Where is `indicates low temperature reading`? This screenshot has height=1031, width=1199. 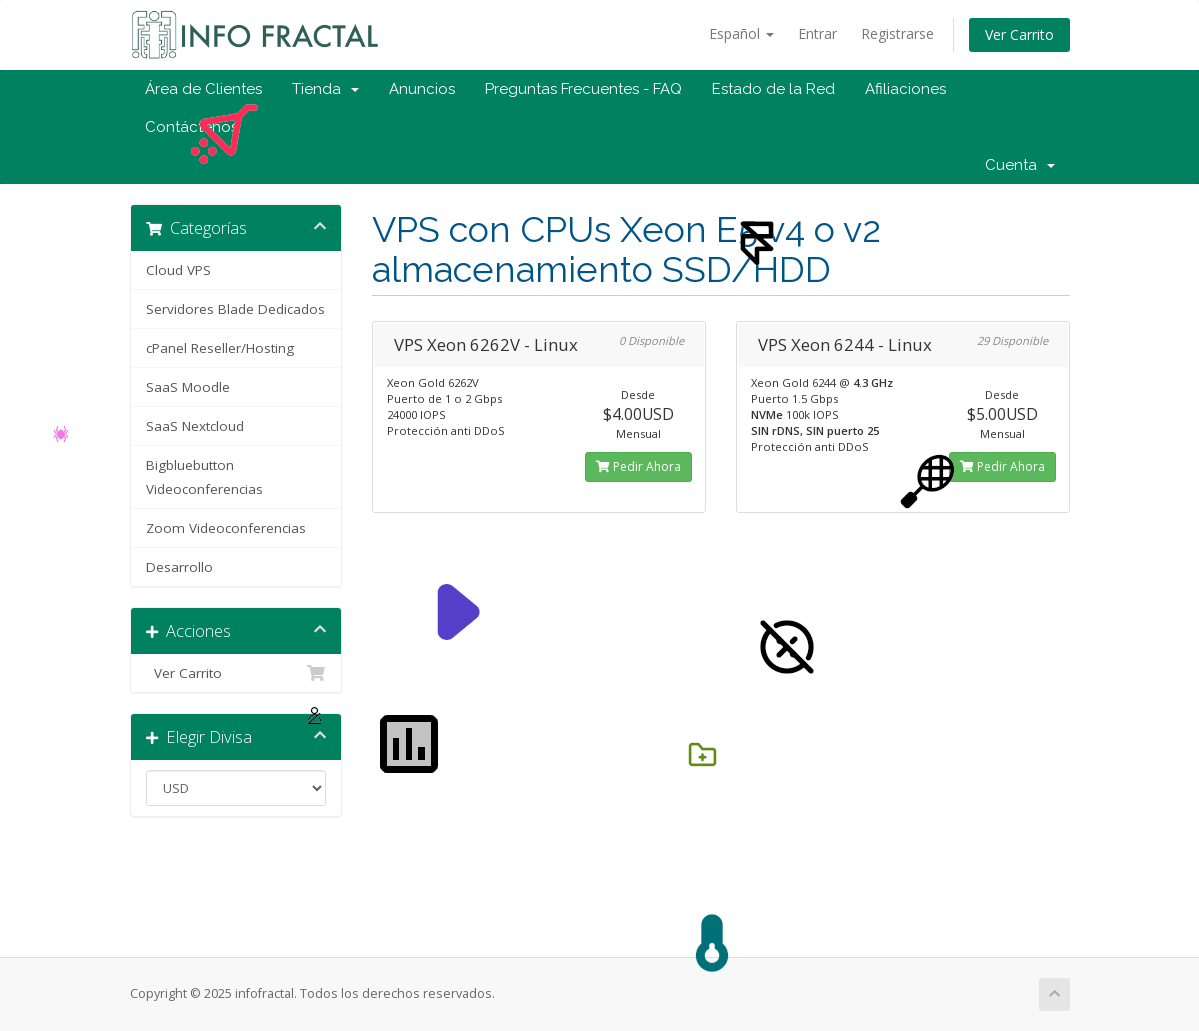 indicates low temperature reading is located at coordinates (712, 943).